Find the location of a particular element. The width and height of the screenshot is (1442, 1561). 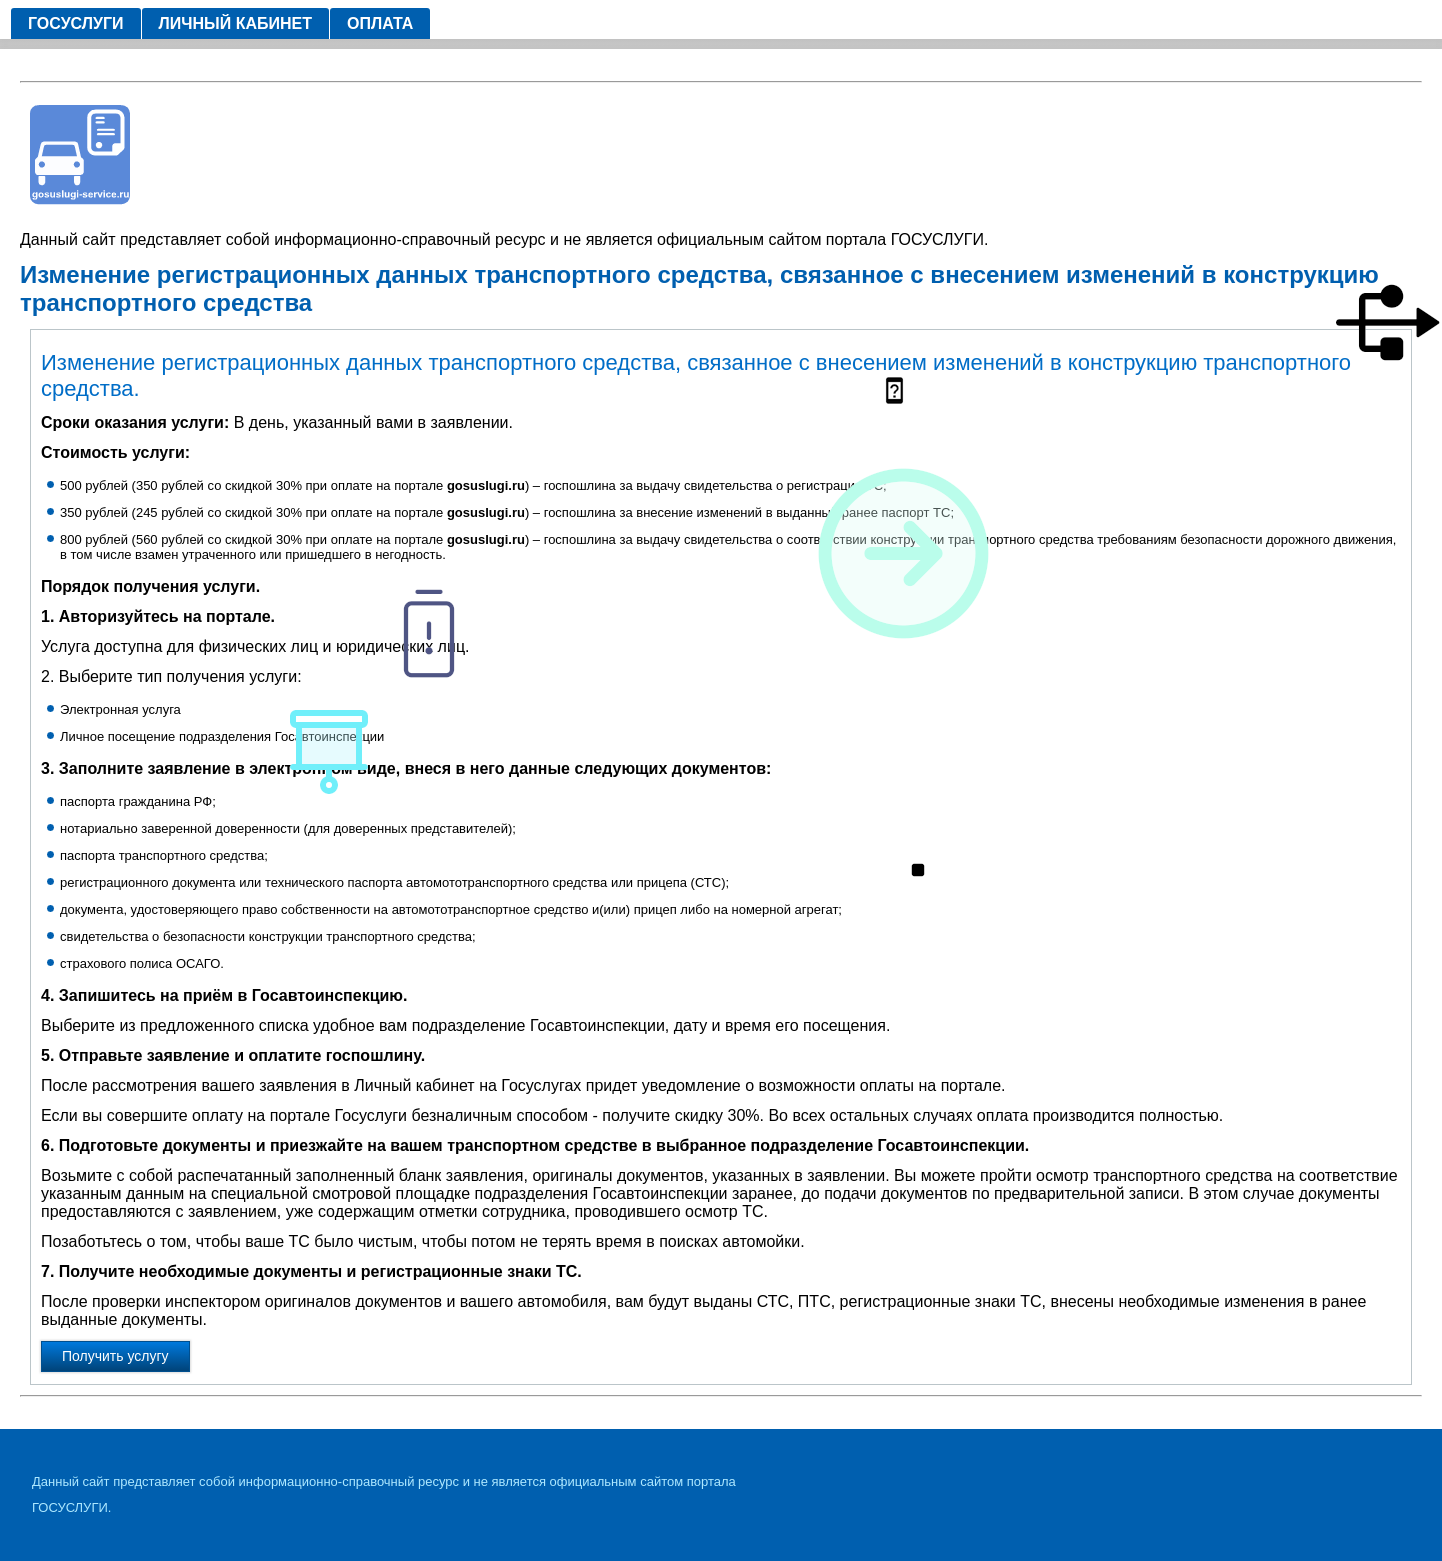

connect a usb device is located at coordinates (1388, 322).